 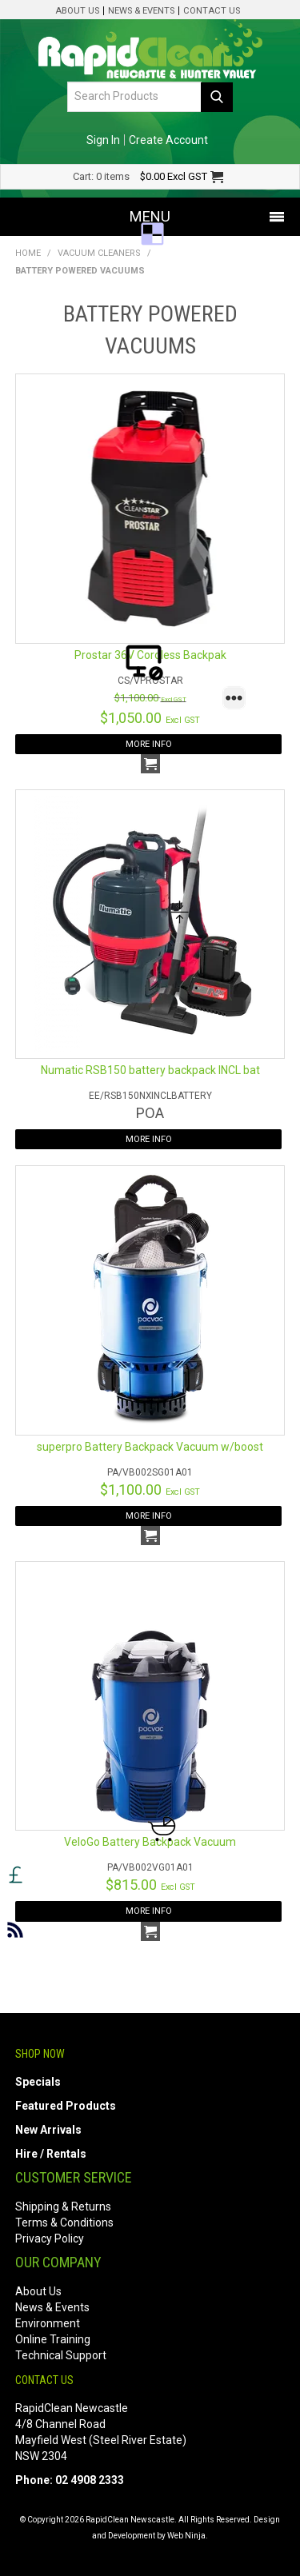 What do you see at coordinates (162, 1827) in the screenshot?
I see `access baby or parenting-related features` at bounding box center [162, 1827].